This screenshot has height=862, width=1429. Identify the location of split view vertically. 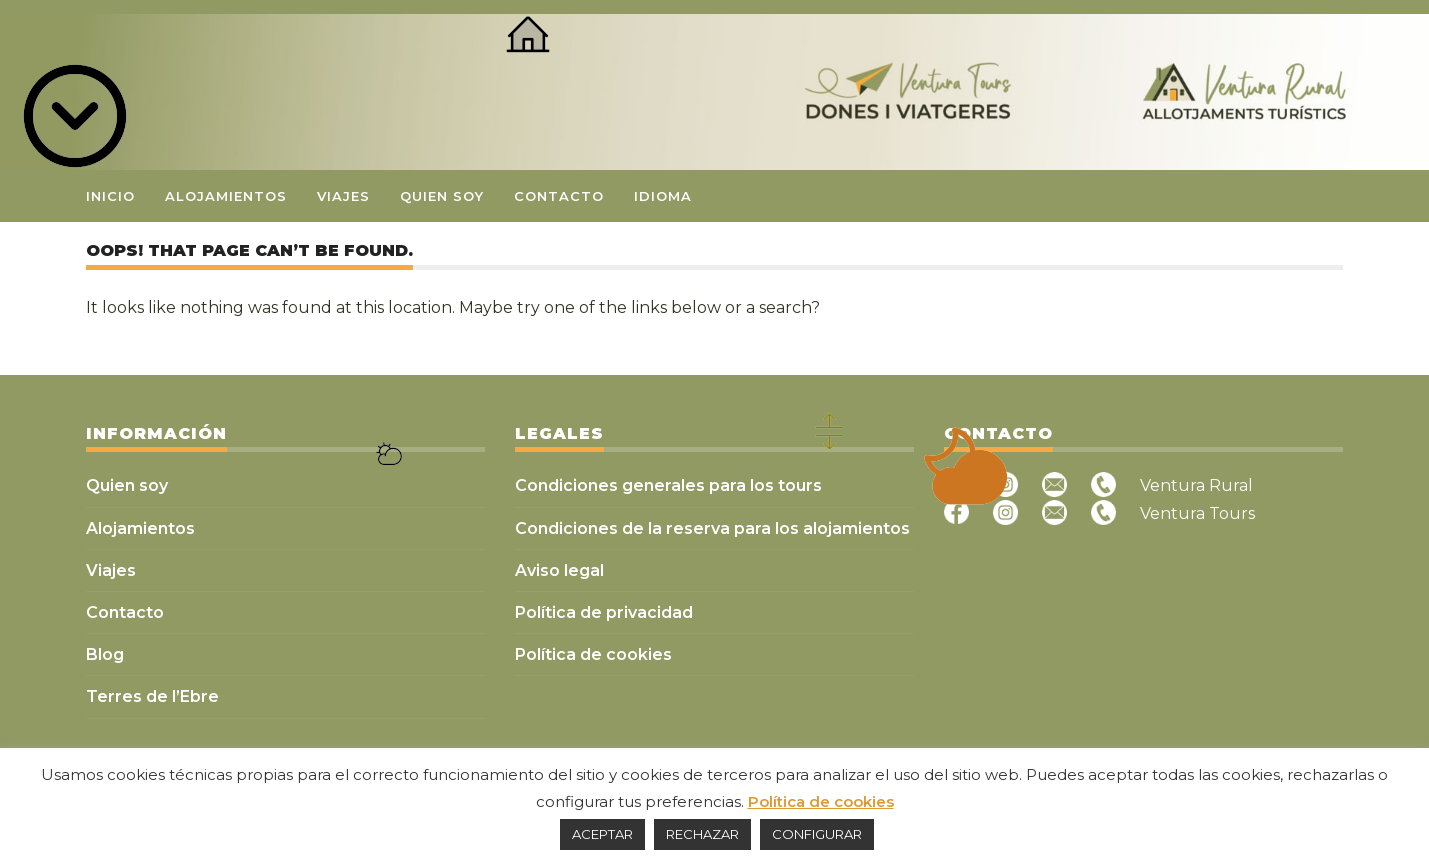
(829, 431).